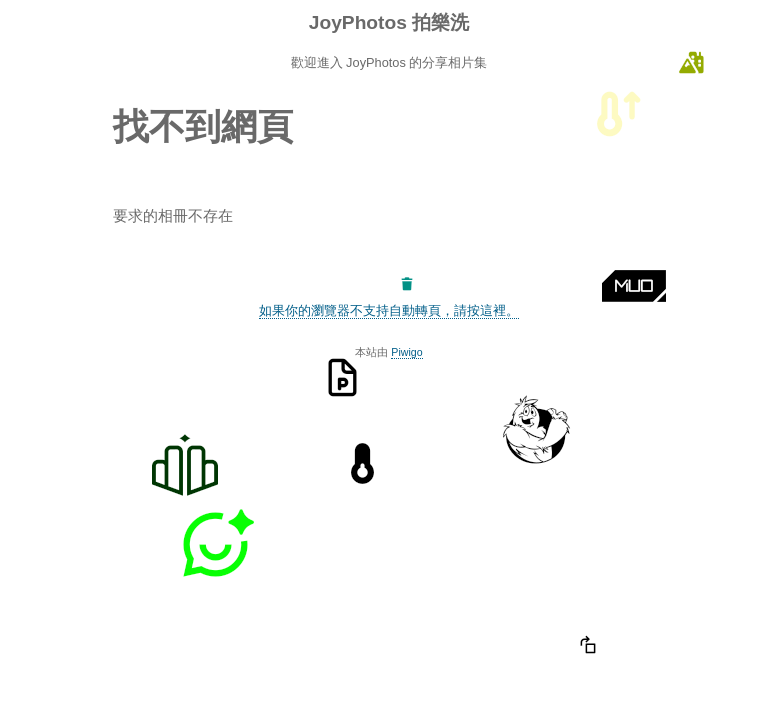 The height and width of the screenshot is (720, 773). I want to click on rotate element clockwise, so click(588, 645).